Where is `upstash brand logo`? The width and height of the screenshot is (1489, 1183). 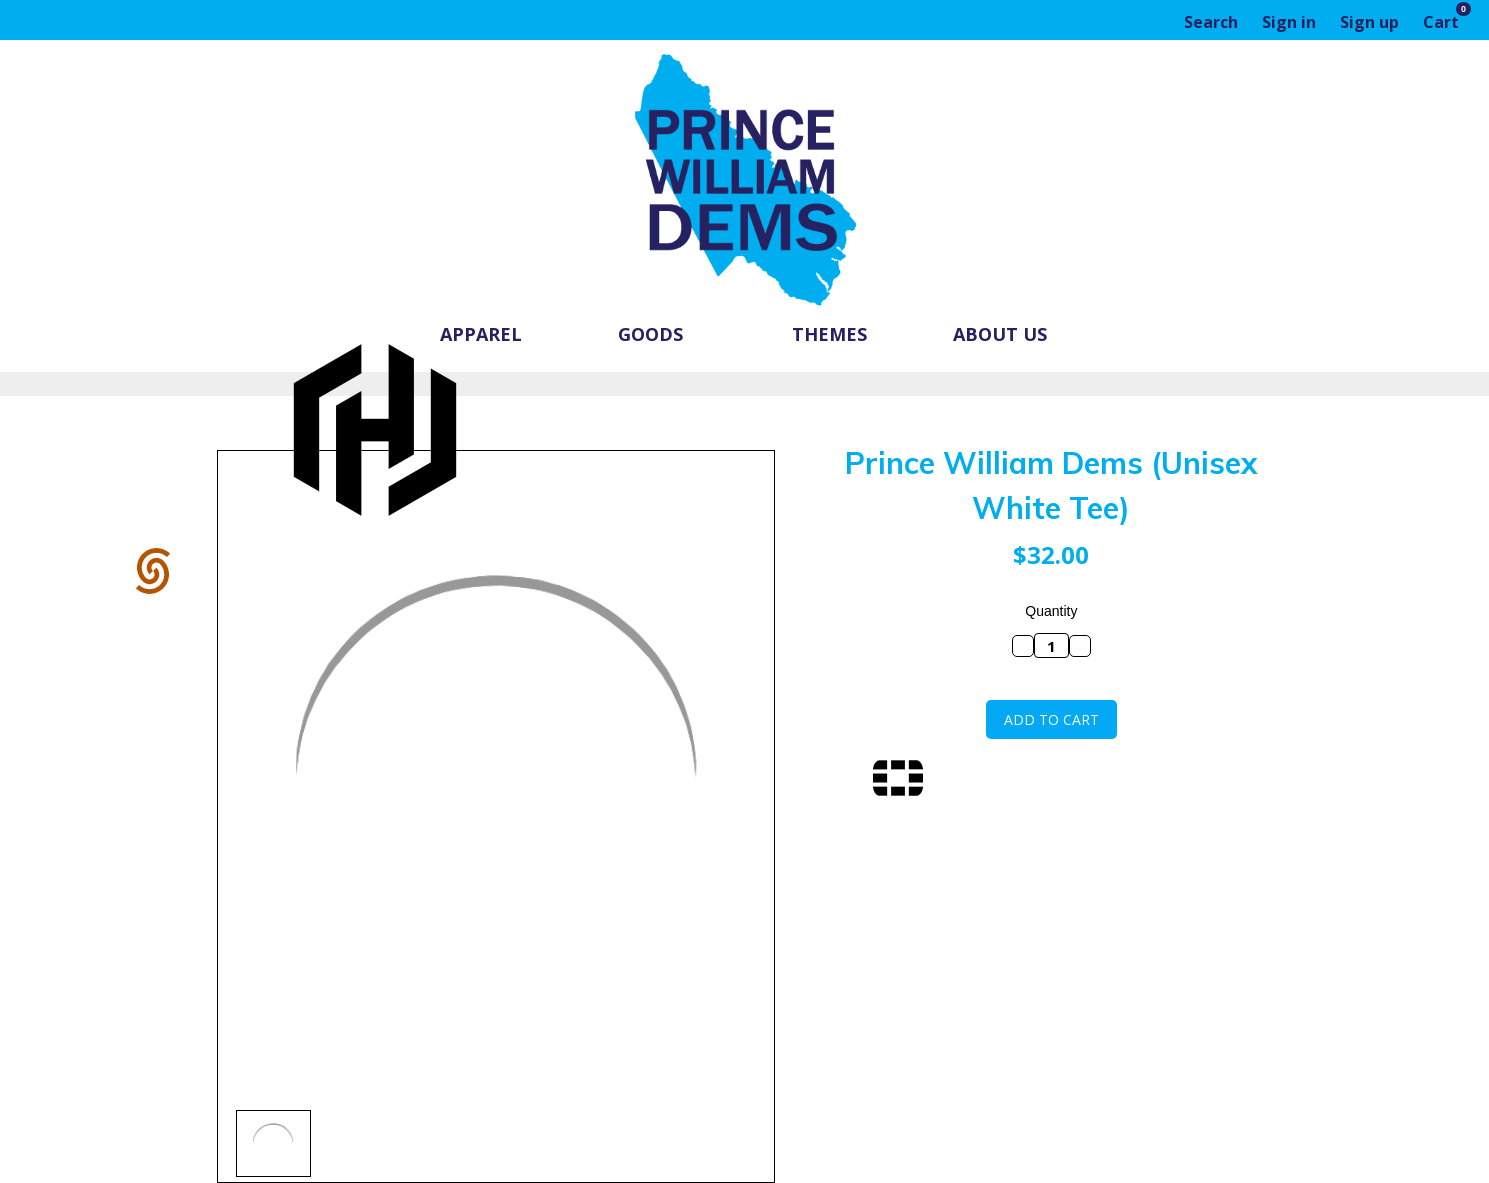 upstash brand logo is located at coordinates (153, 571).